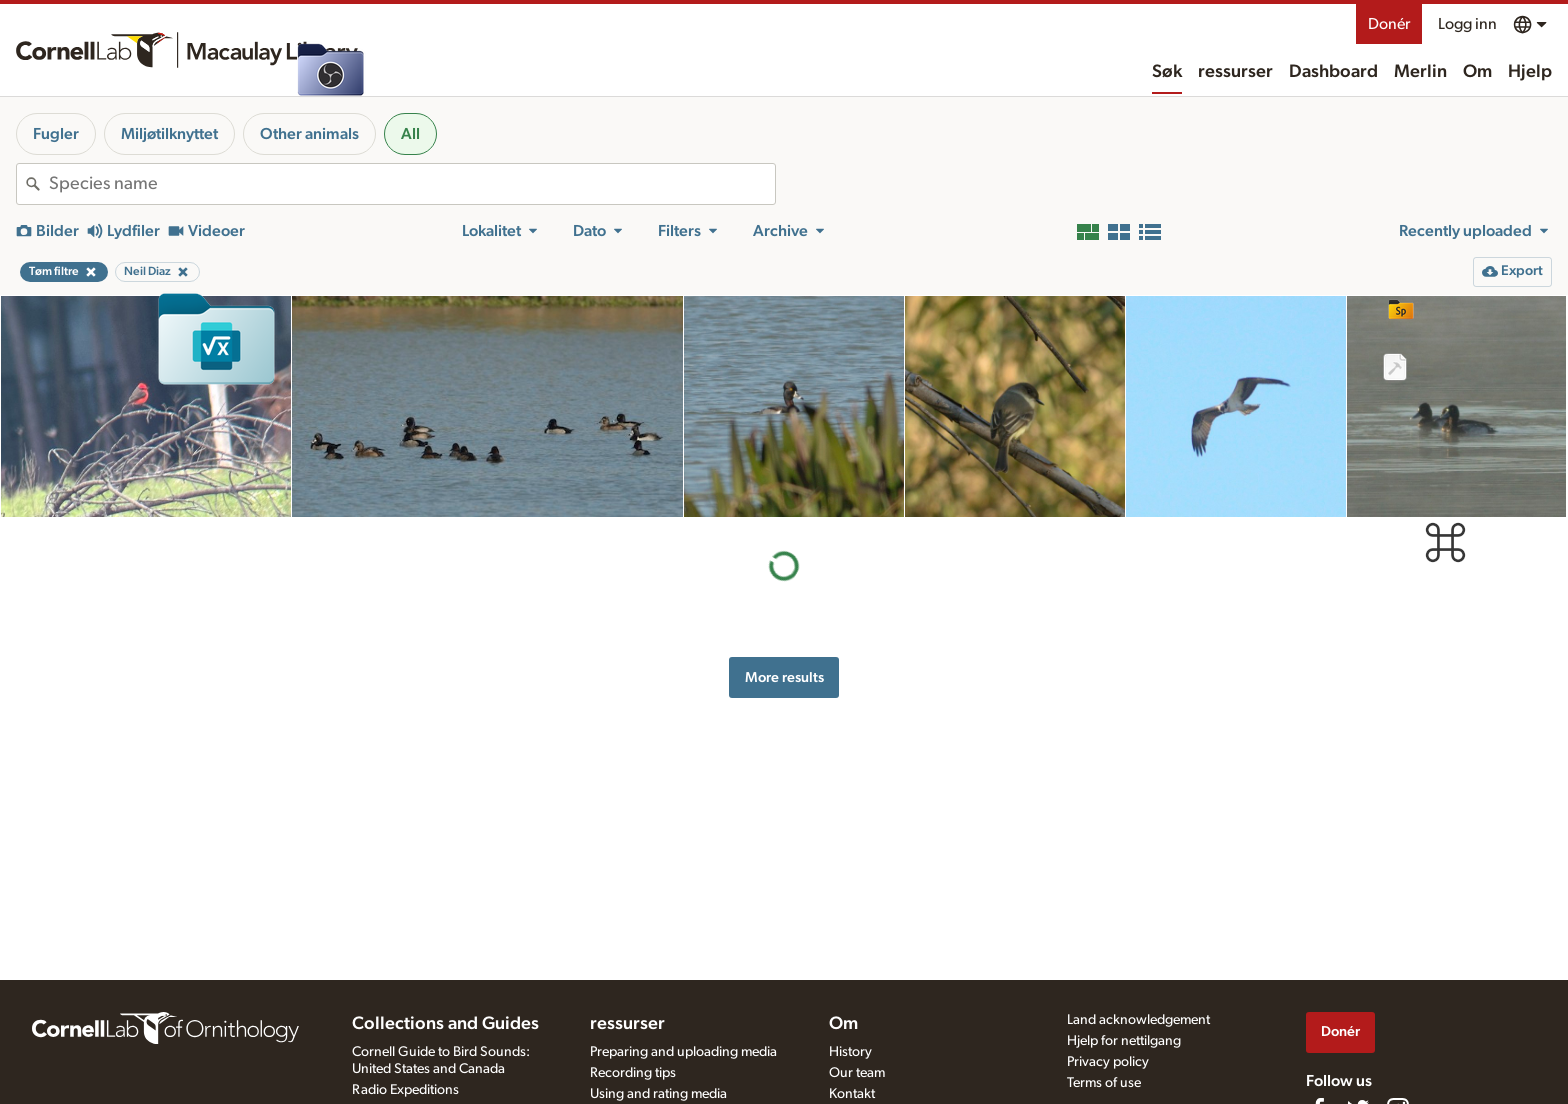 This screenshot has width=1568, height=1104. What do you see at coordinates (216, 342) in the screenshot?
I see `open microsoft math solver files folder` at bounding box center [216, 342].